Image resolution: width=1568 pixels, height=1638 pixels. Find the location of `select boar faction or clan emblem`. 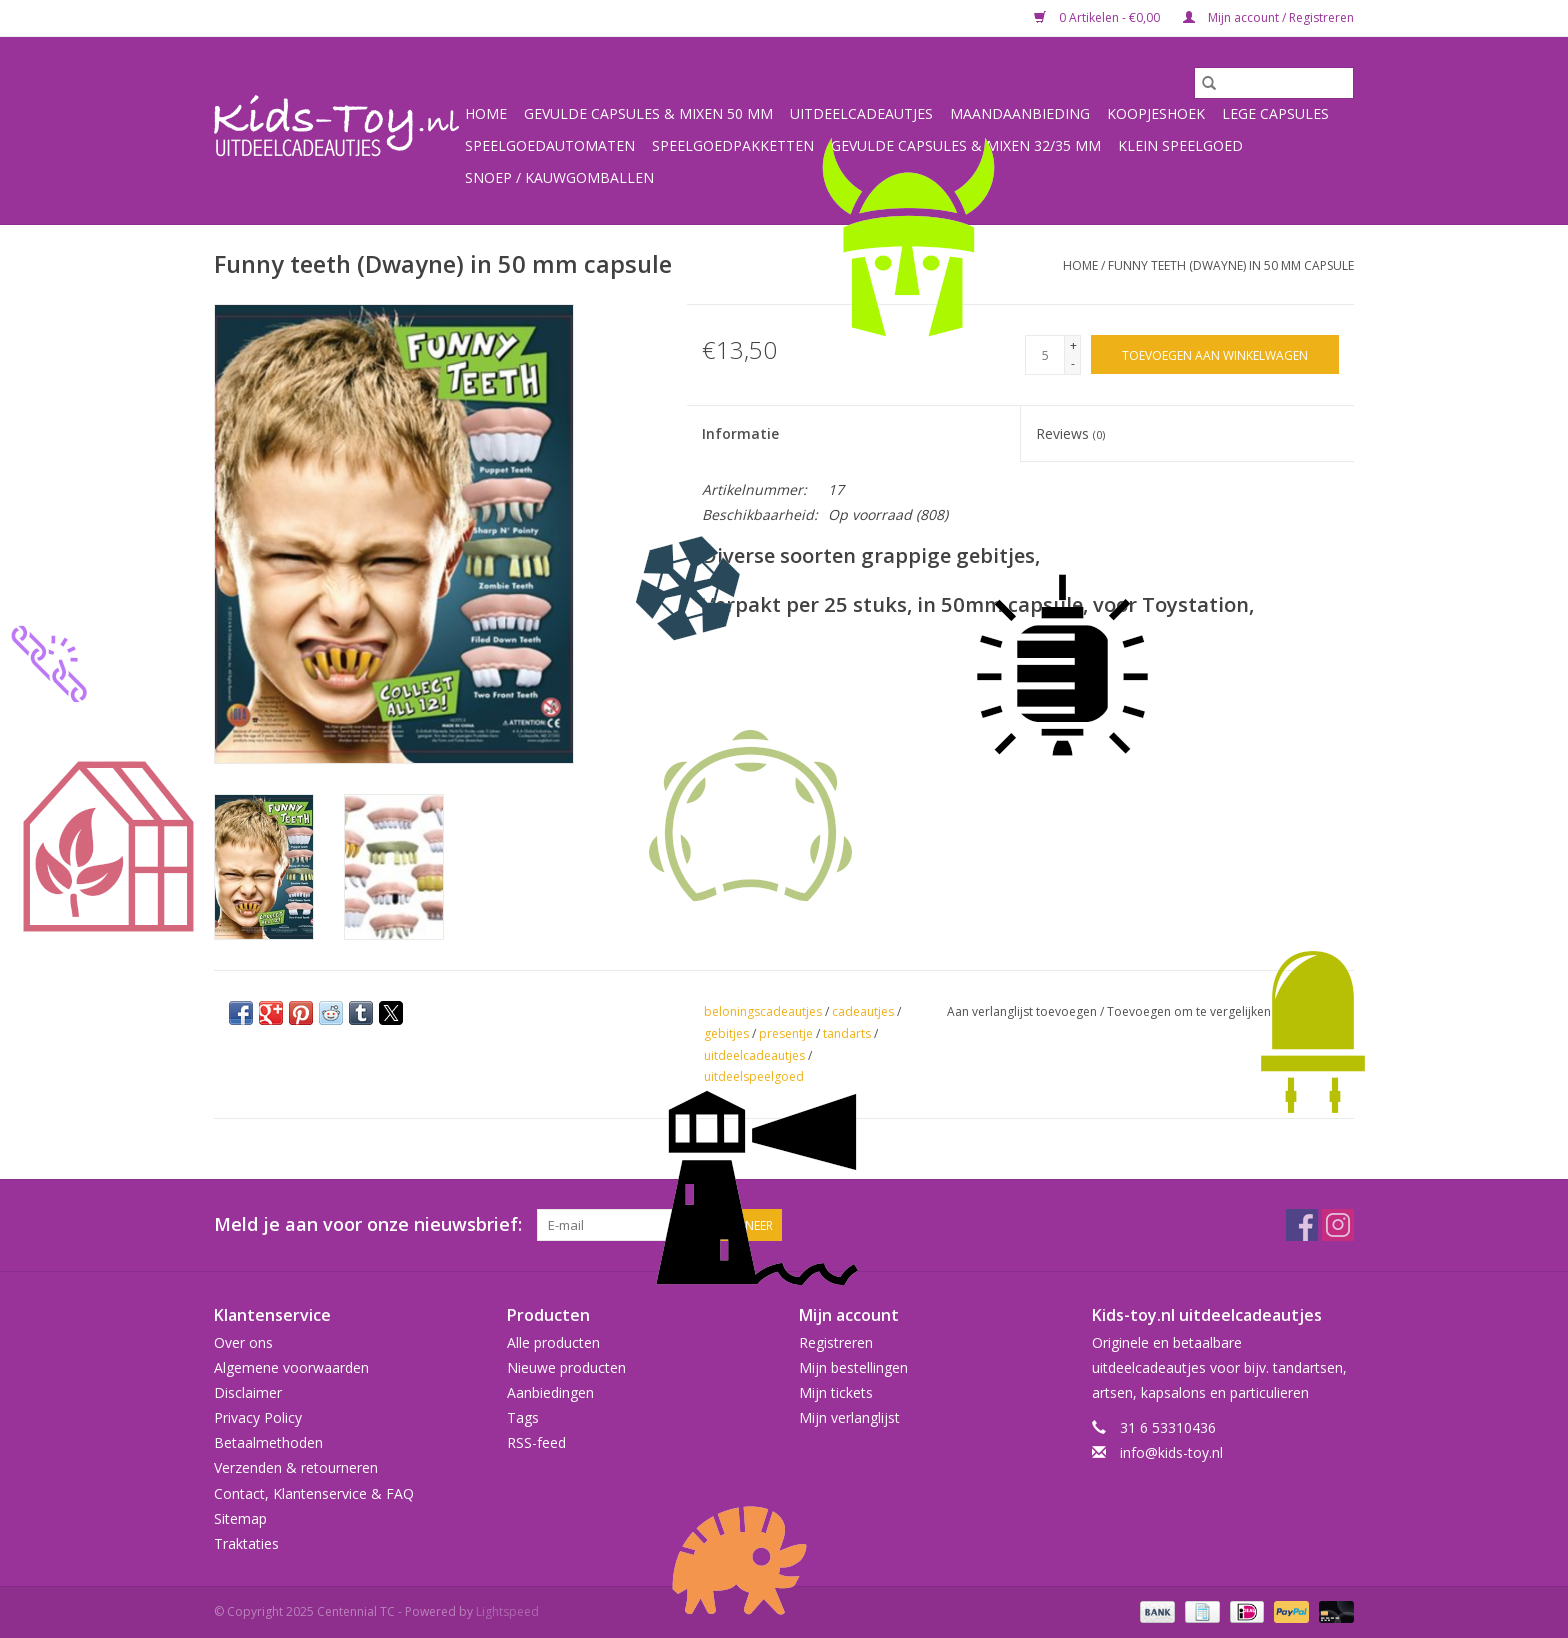

select boar faction or clan emblem is located at coordinates (739, 1560).